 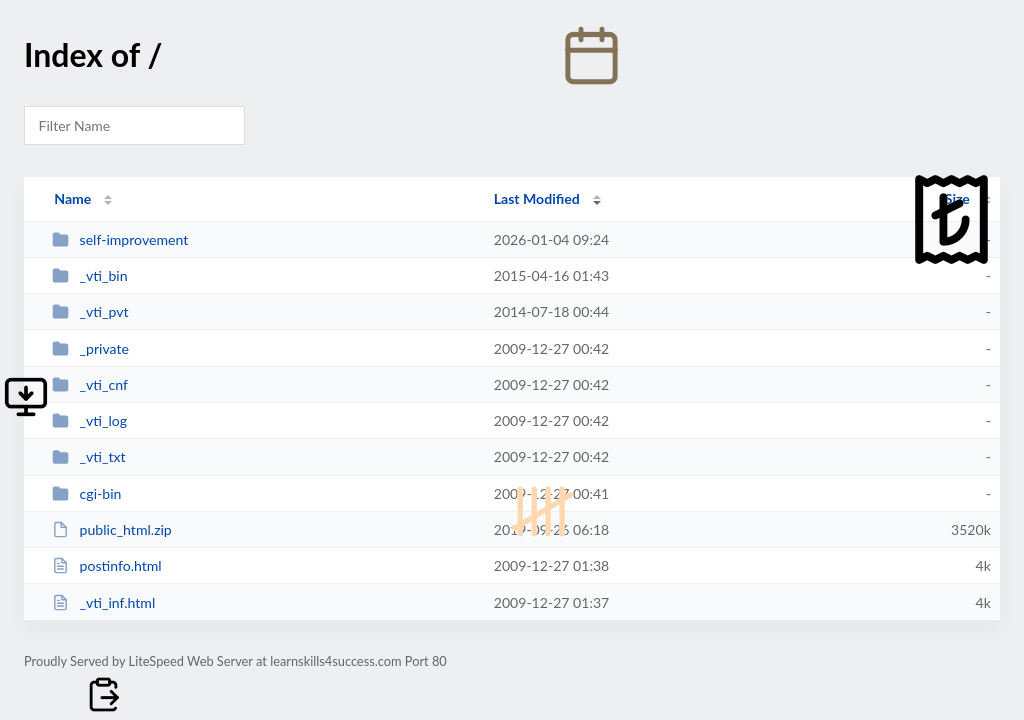 I want to click on view or open calendar, so click(x=591, y=55).